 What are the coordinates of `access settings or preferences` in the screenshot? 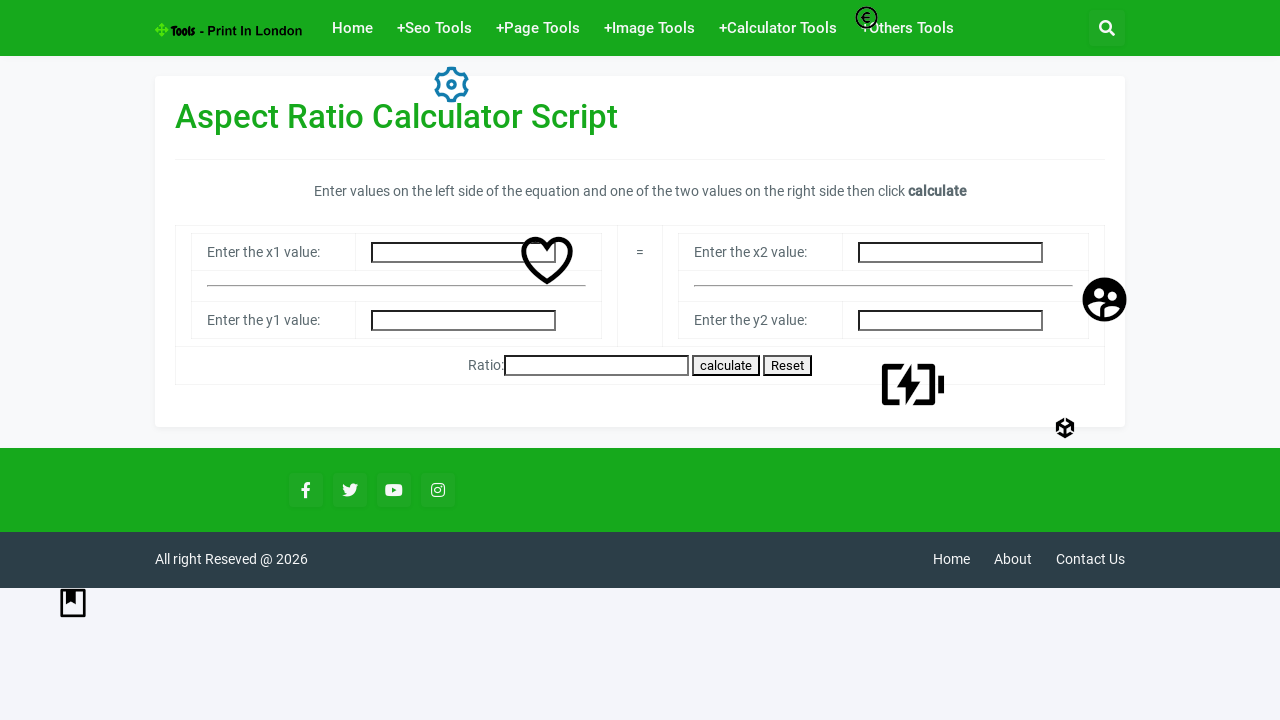 It's located at (451, 84).